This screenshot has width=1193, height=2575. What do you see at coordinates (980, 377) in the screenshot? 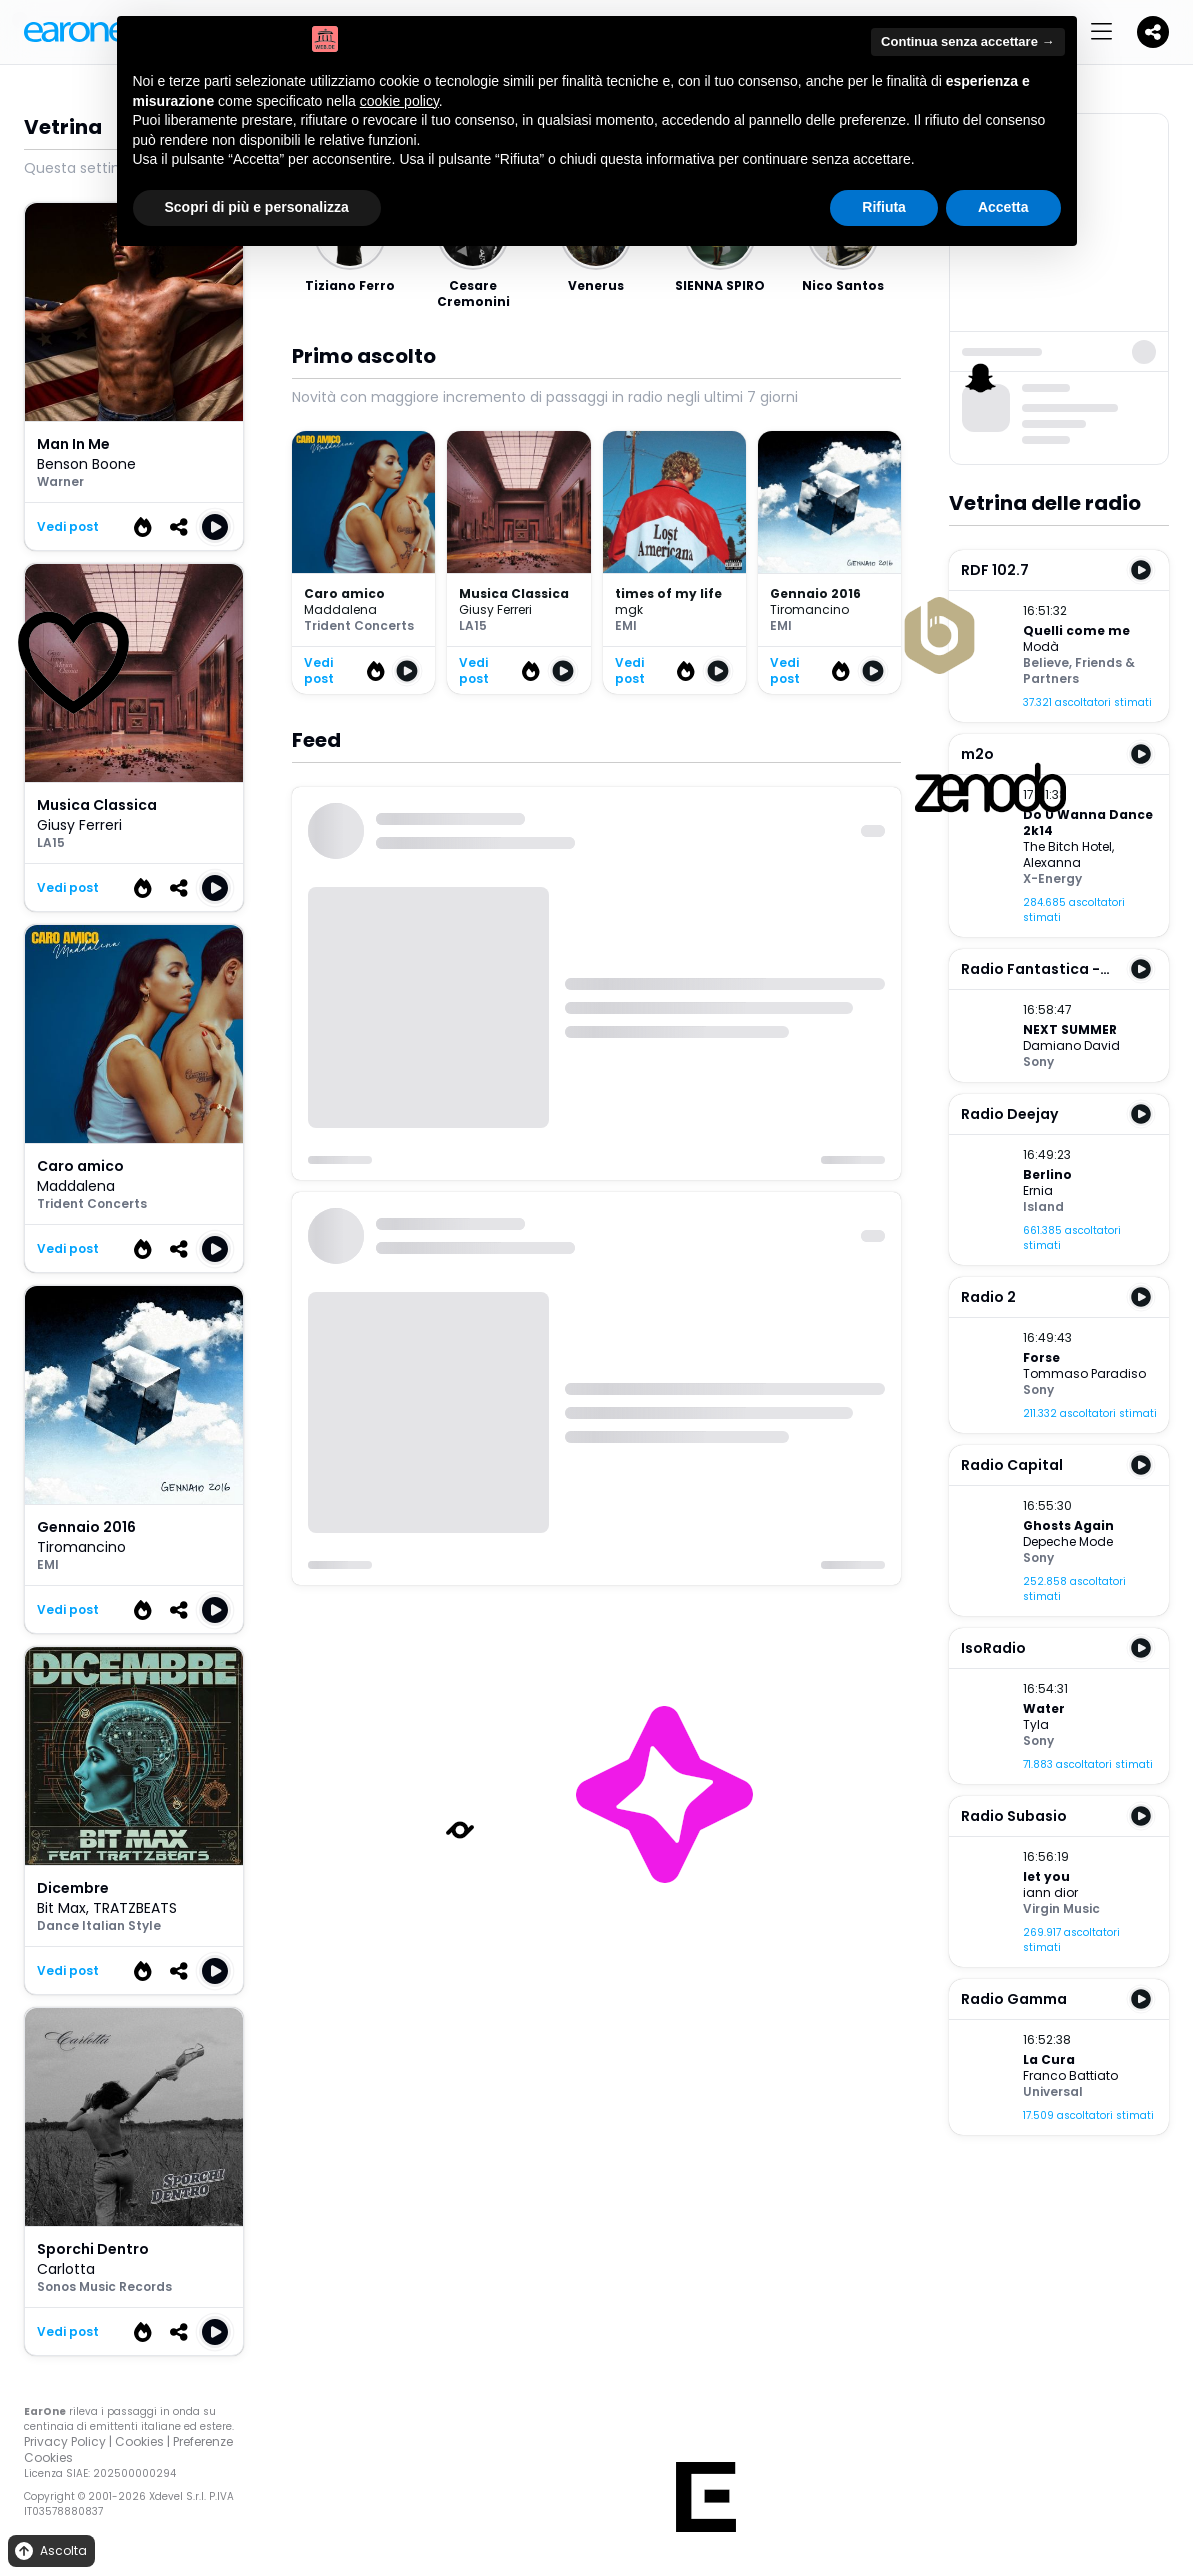
I see `open Snapchat app` at bounding box center [980, 377].